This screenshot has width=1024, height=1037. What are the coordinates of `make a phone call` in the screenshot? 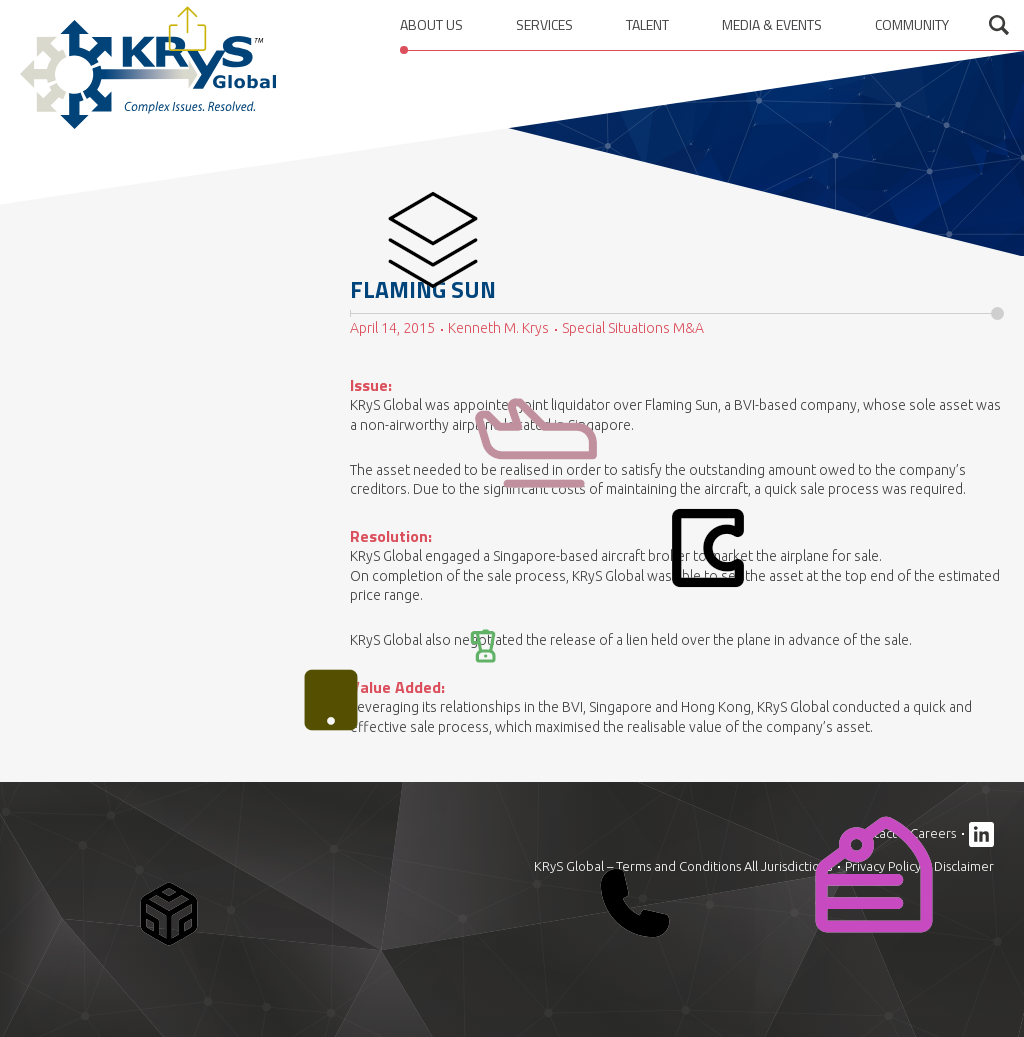 It's located at (635, 903).